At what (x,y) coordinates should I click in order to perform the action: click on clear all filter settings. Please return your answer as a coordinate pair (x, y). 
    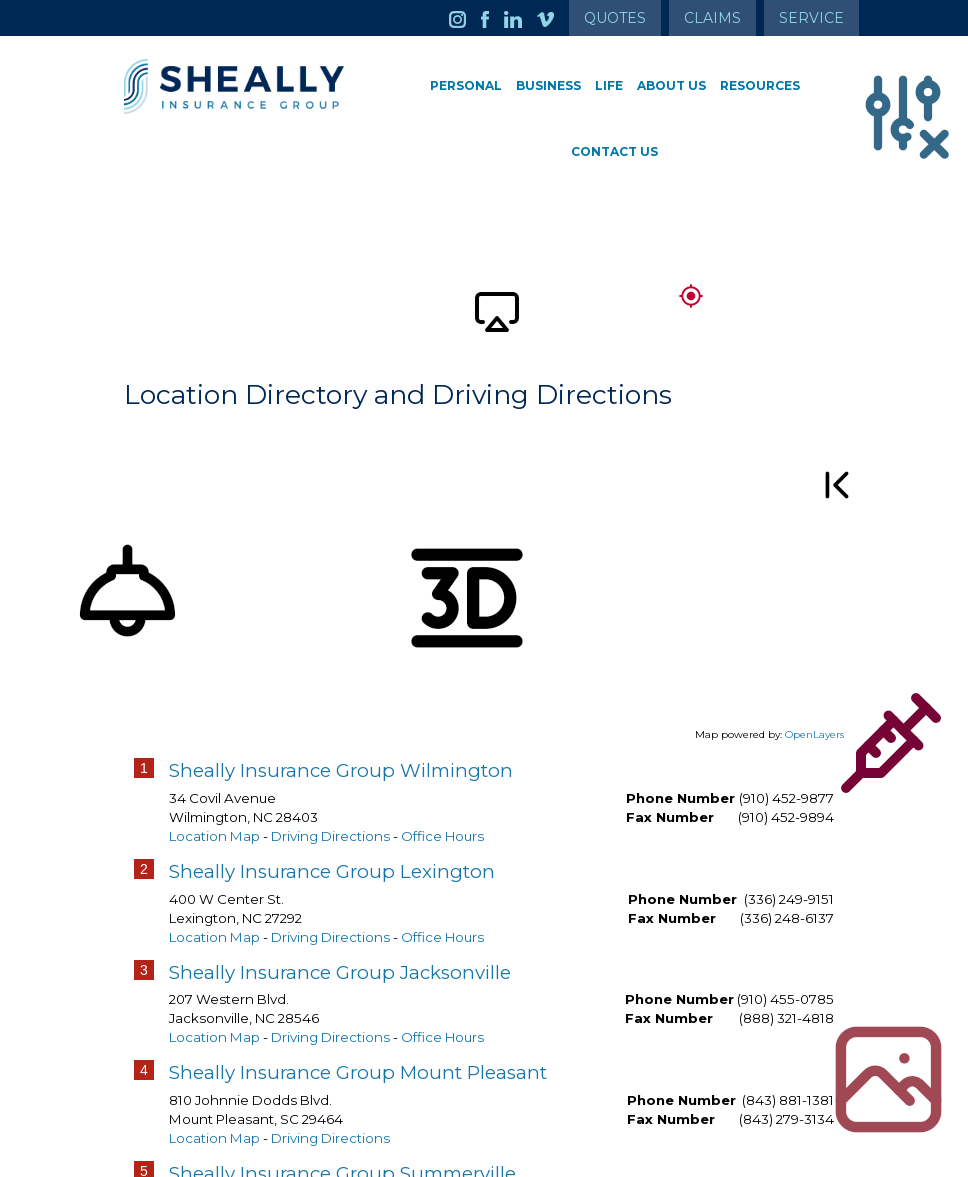
    Looking at the image, I should click on (903, 113).